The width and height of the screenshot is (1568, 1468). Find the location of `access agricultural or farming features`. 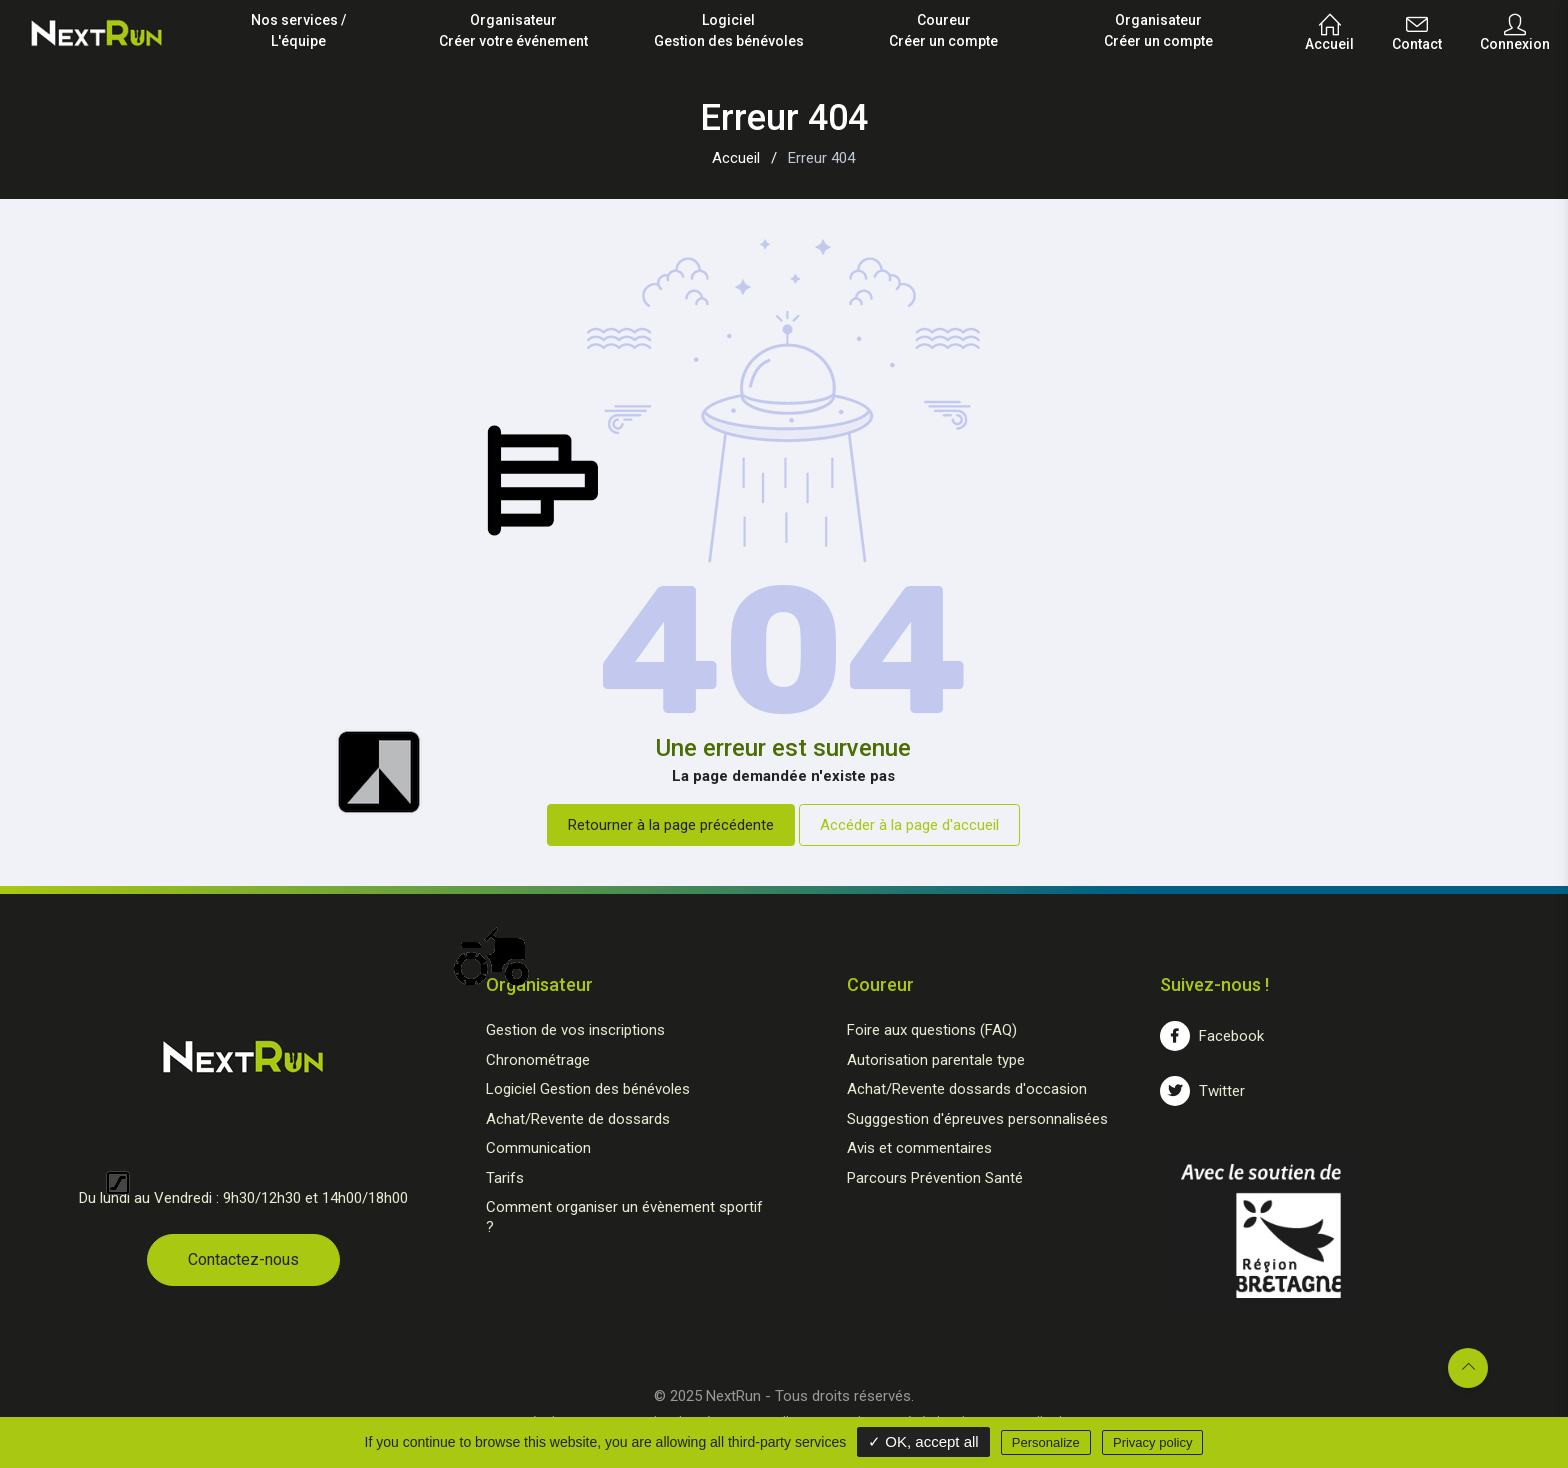

access agricultural or farming features is located at coordinates (491, 958).